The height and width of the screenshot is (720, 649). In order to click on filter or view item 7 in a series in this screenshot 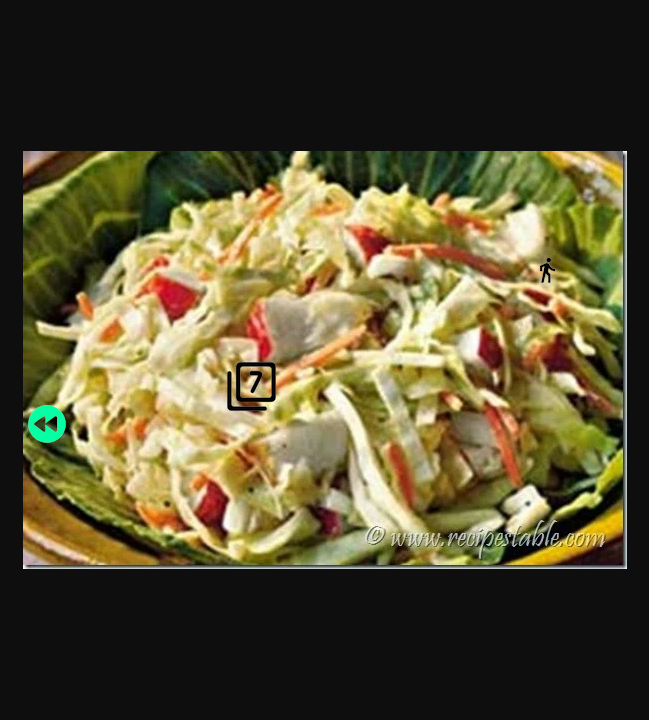, I will do `click(251, 386)`.